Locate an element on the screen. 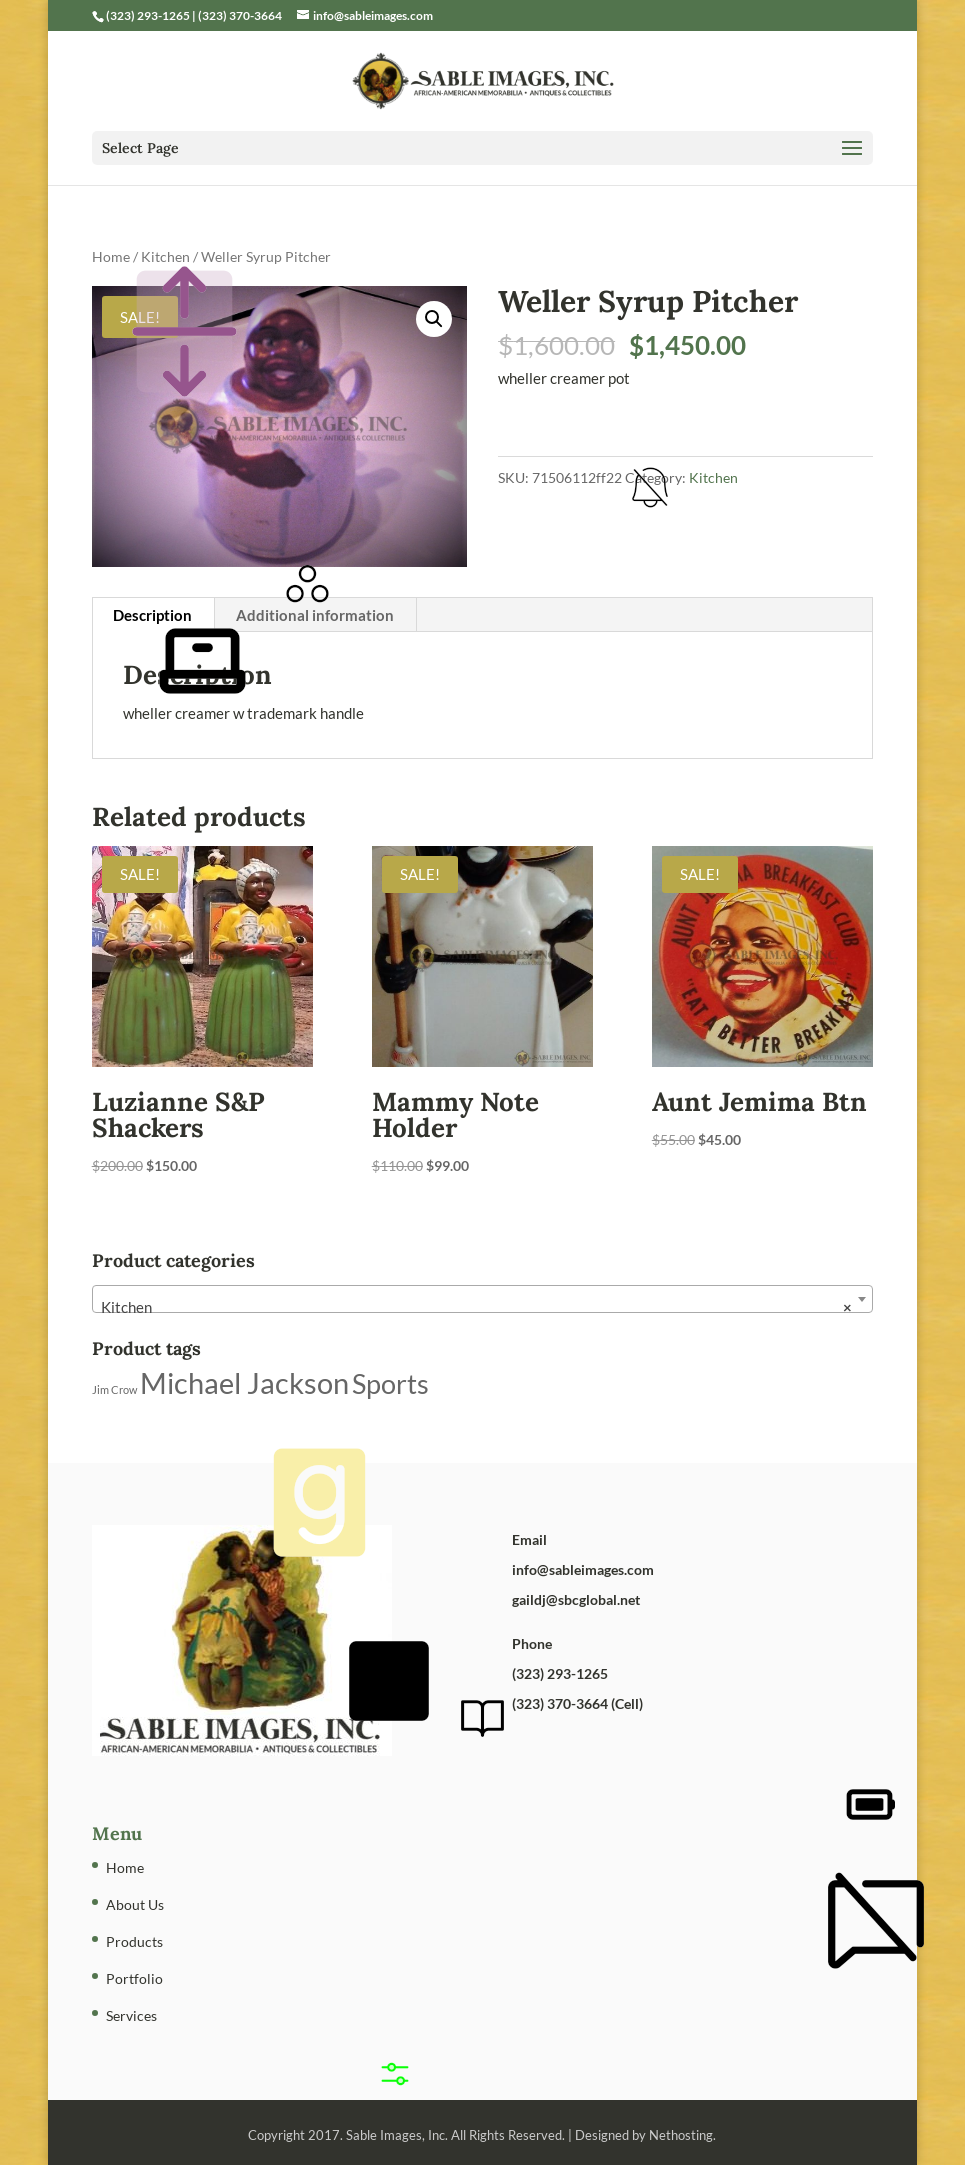 The height and width of the screenshot is (2165, 965). adjust settings or preferences is located at coordinates (395, 2074).